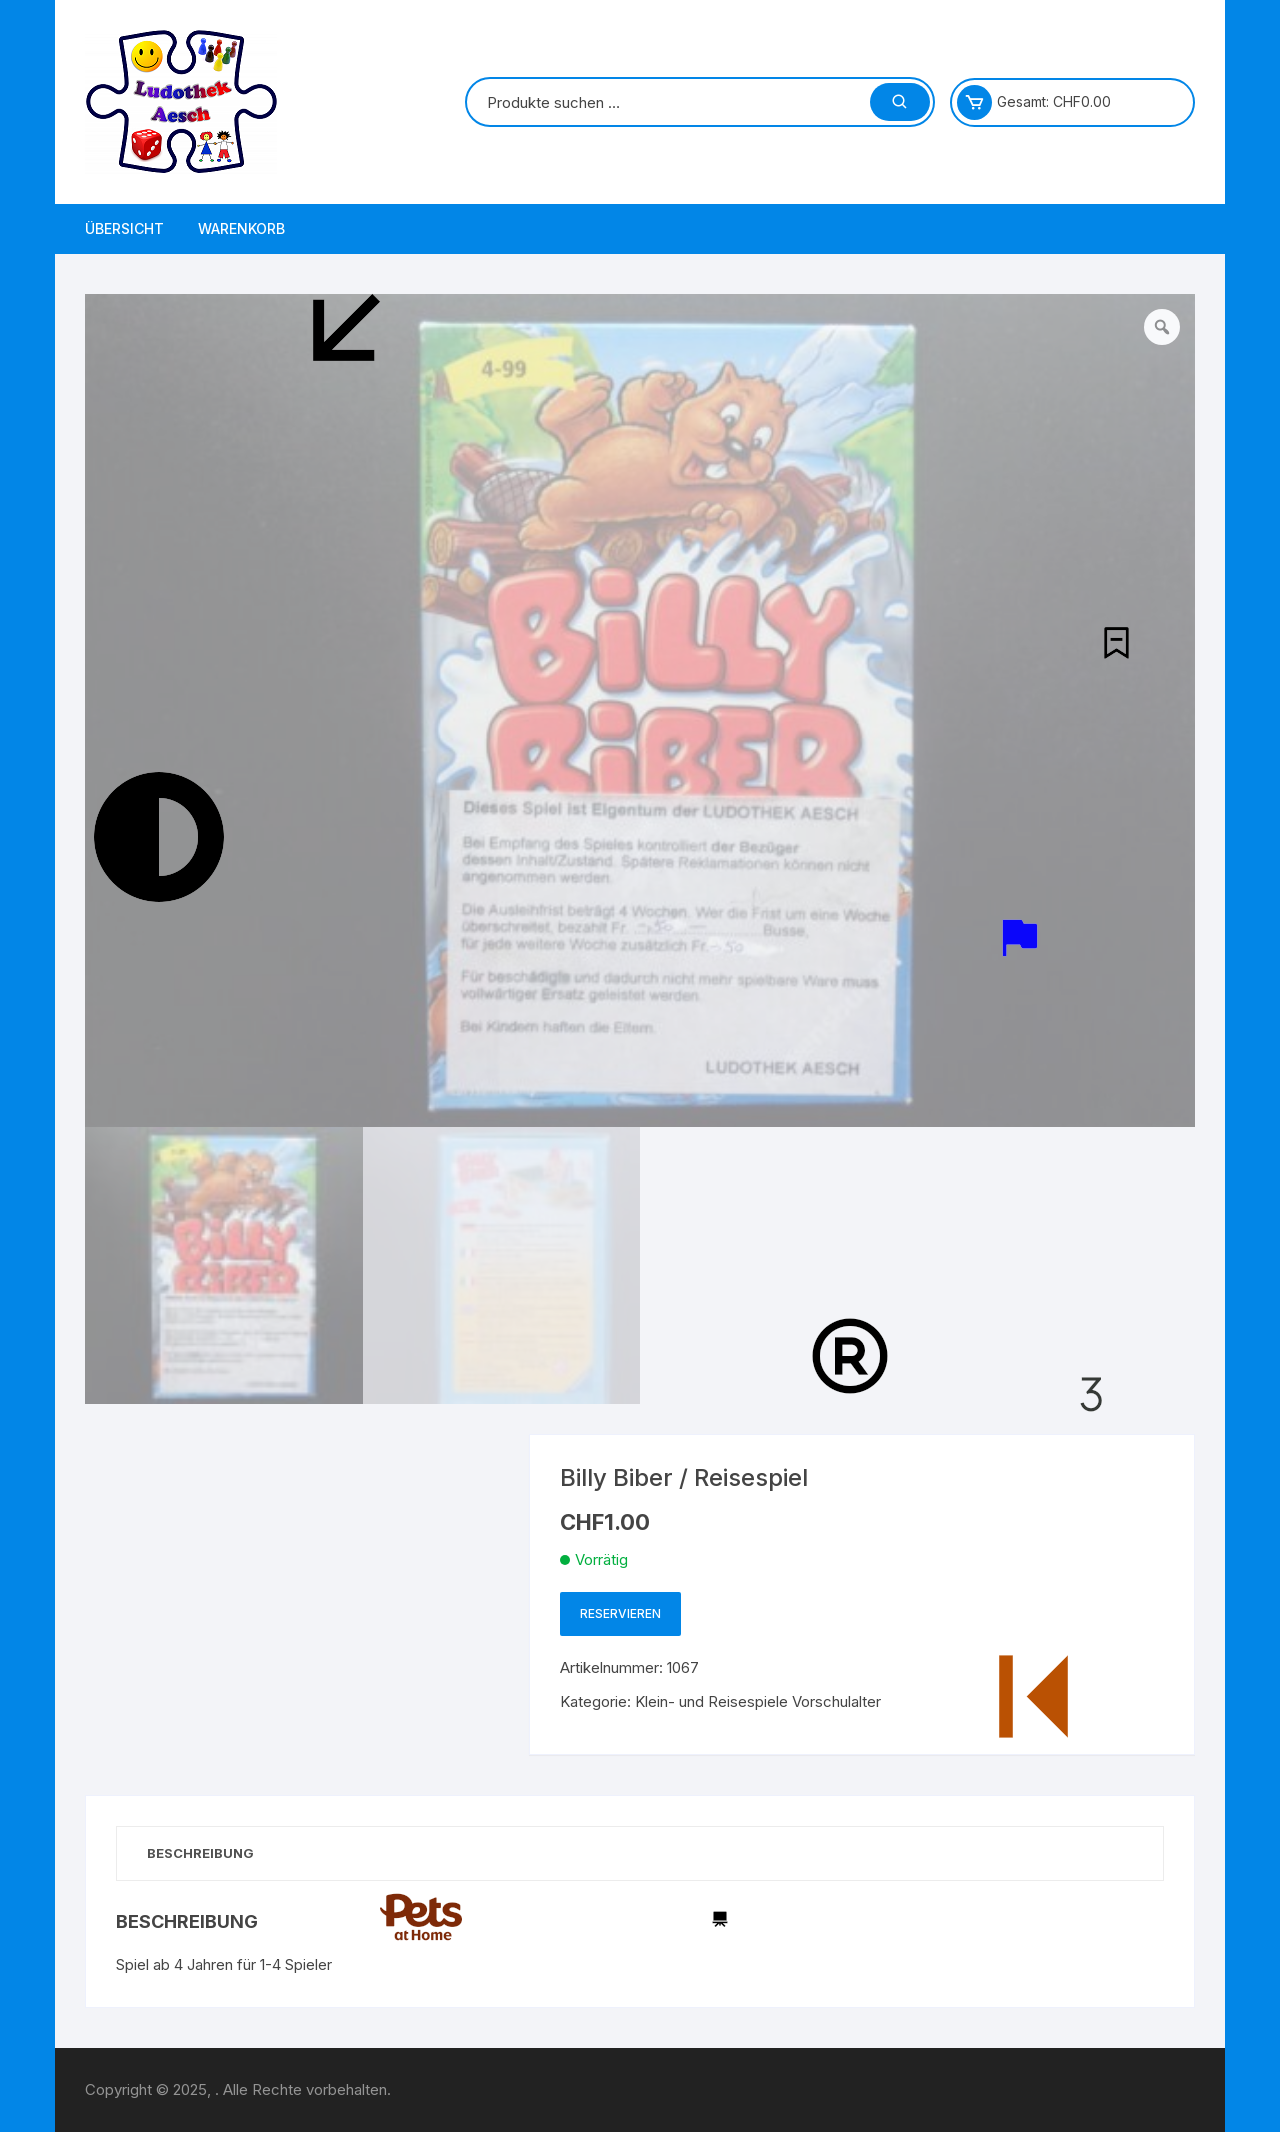  I want to click on open artboard or canvas workspace, so click(720, 1919).